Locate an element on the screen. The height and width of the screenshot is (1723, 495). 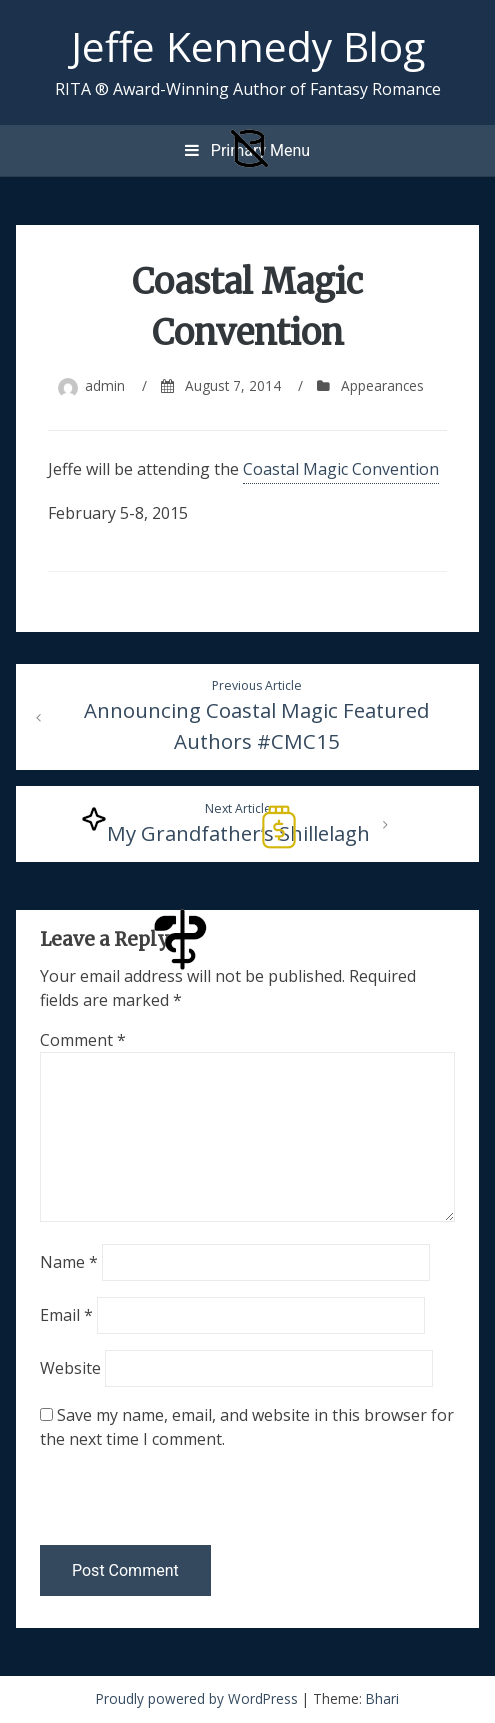
indicates a special or featured item is located at coordinates (94, 819).